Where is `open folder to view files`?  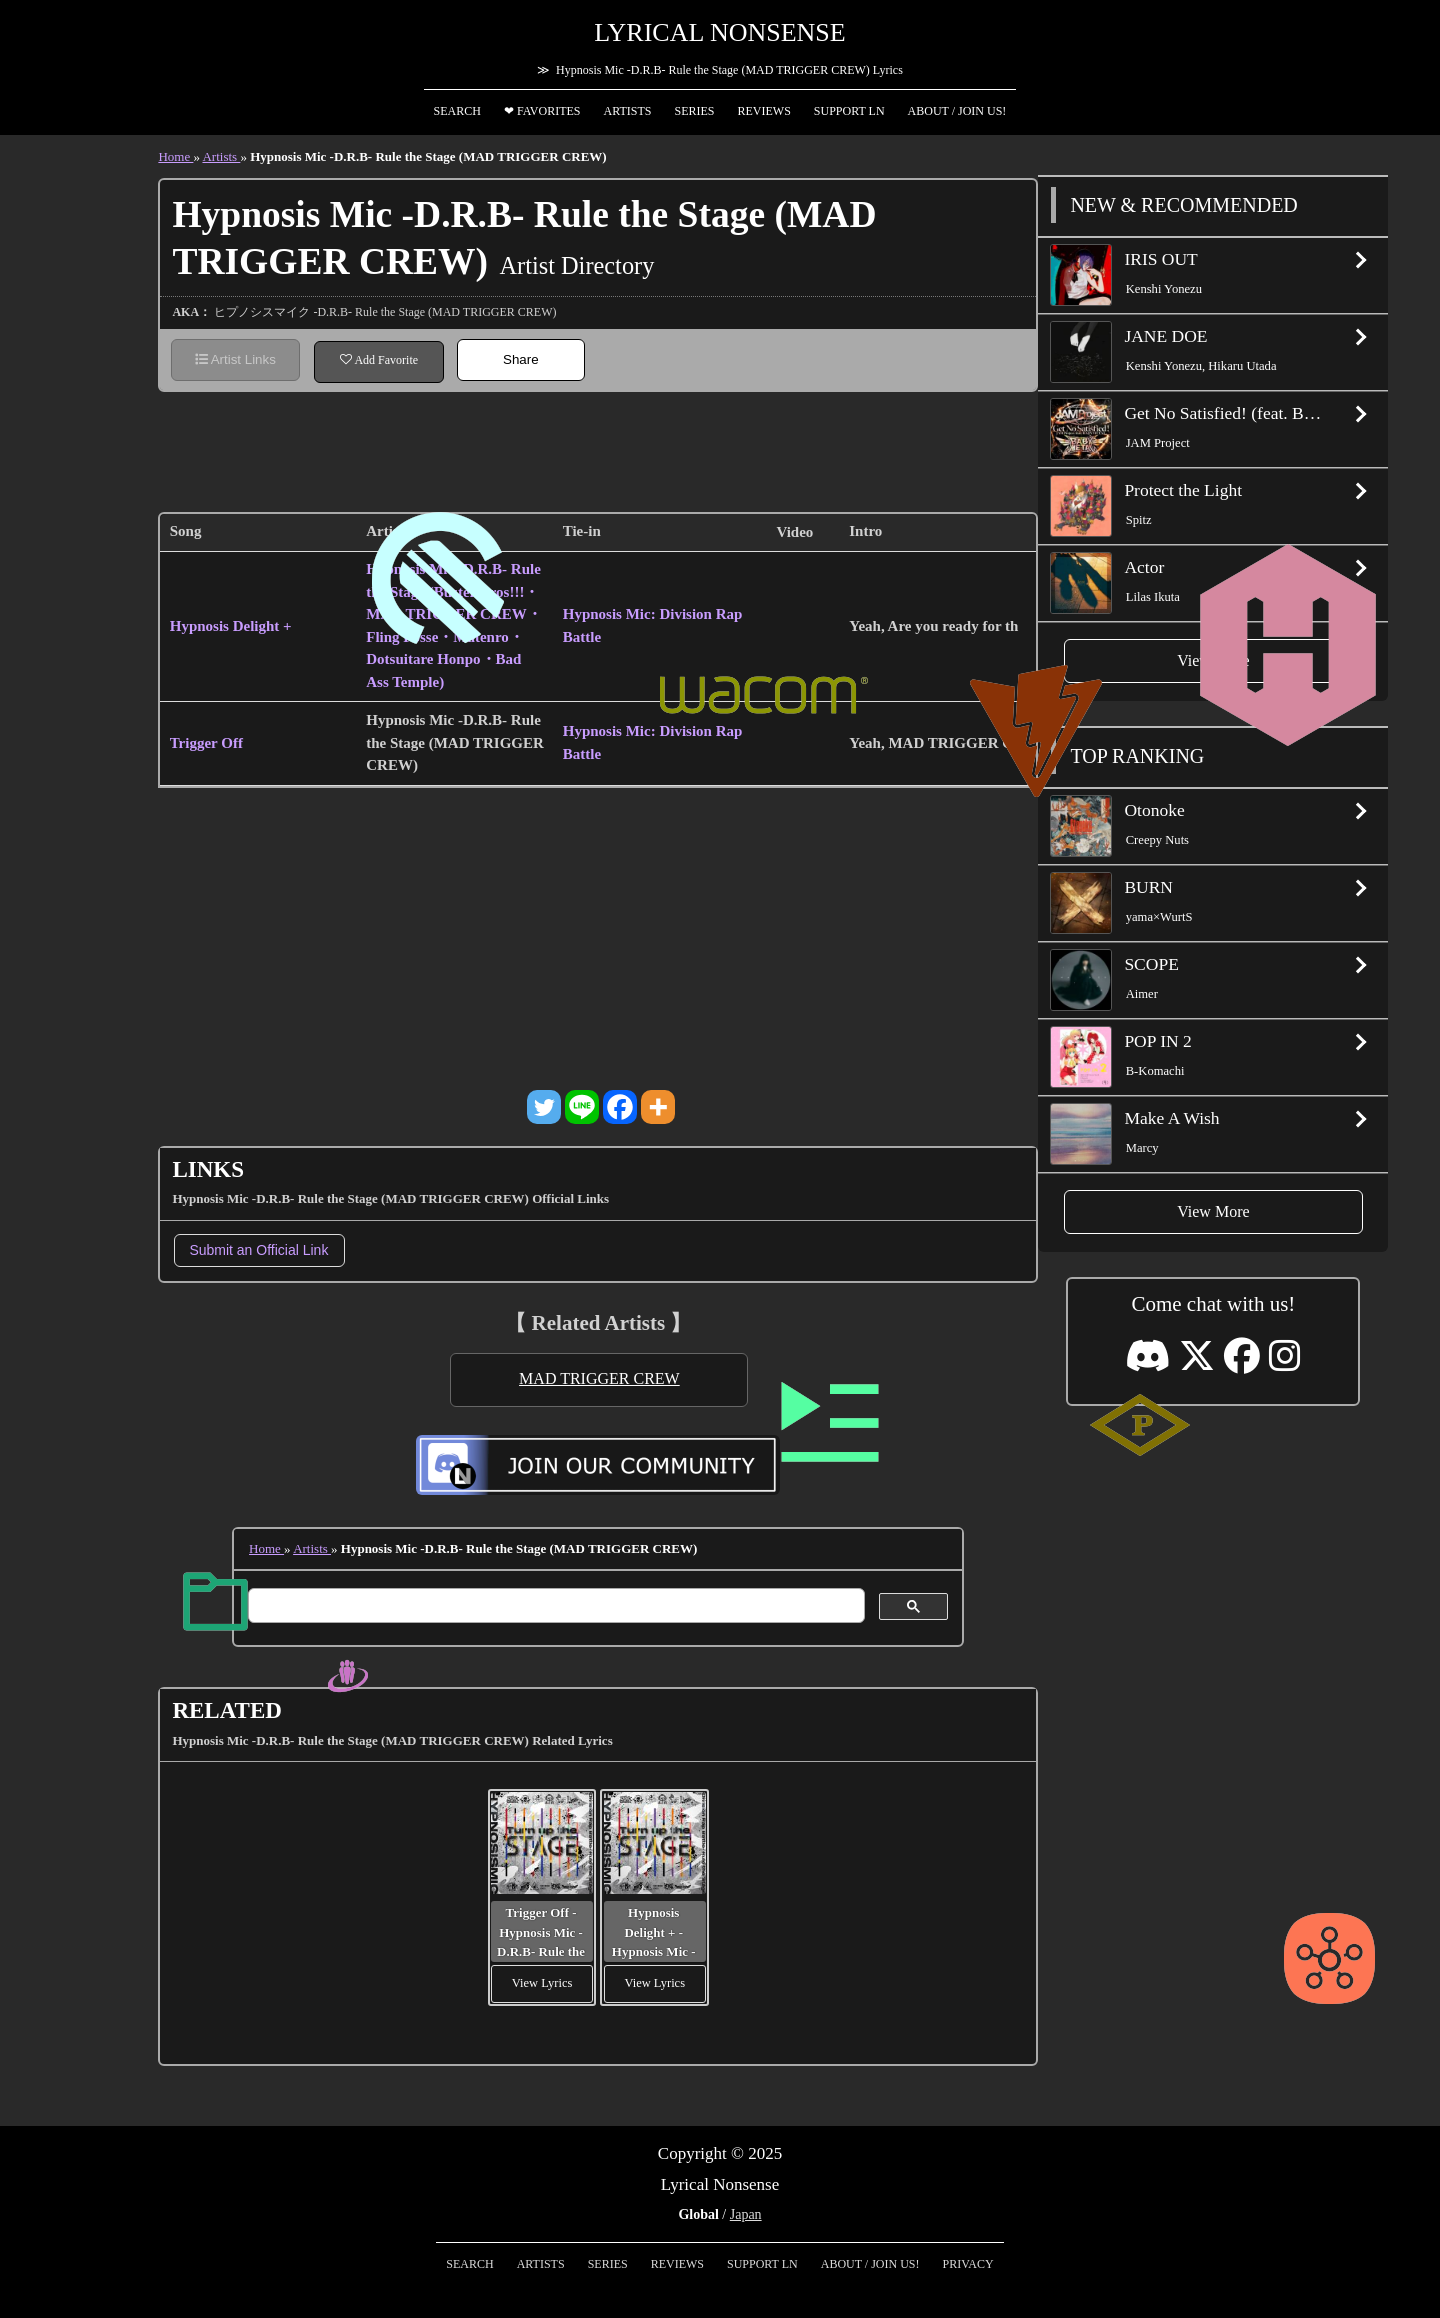 open folder to view files is located at coordinates (215, 1601).